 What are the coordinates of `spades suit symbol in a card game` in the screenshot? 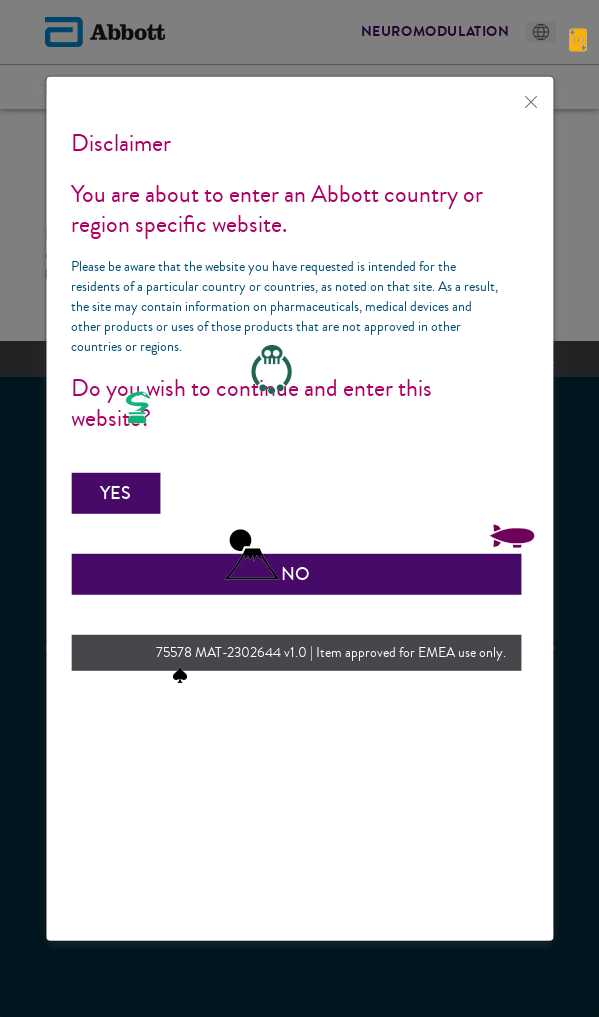 It's located at (180, 675).